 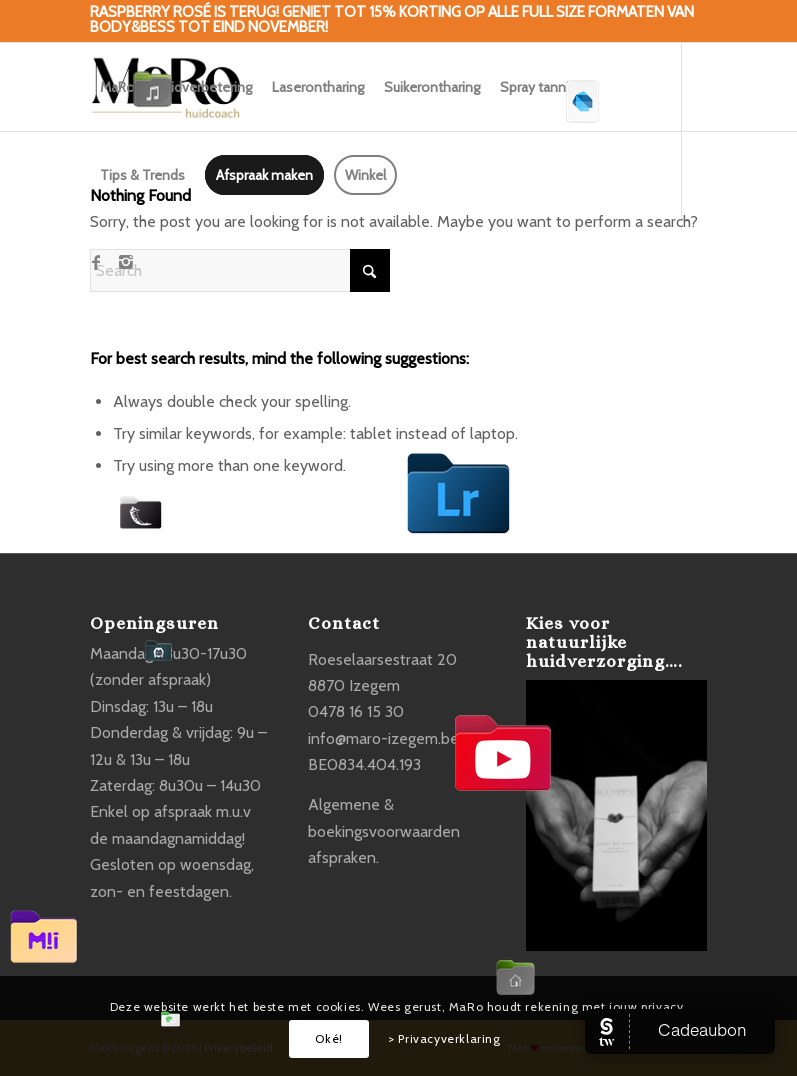 I want to click on access your home folder, so click(x=515, y=977).